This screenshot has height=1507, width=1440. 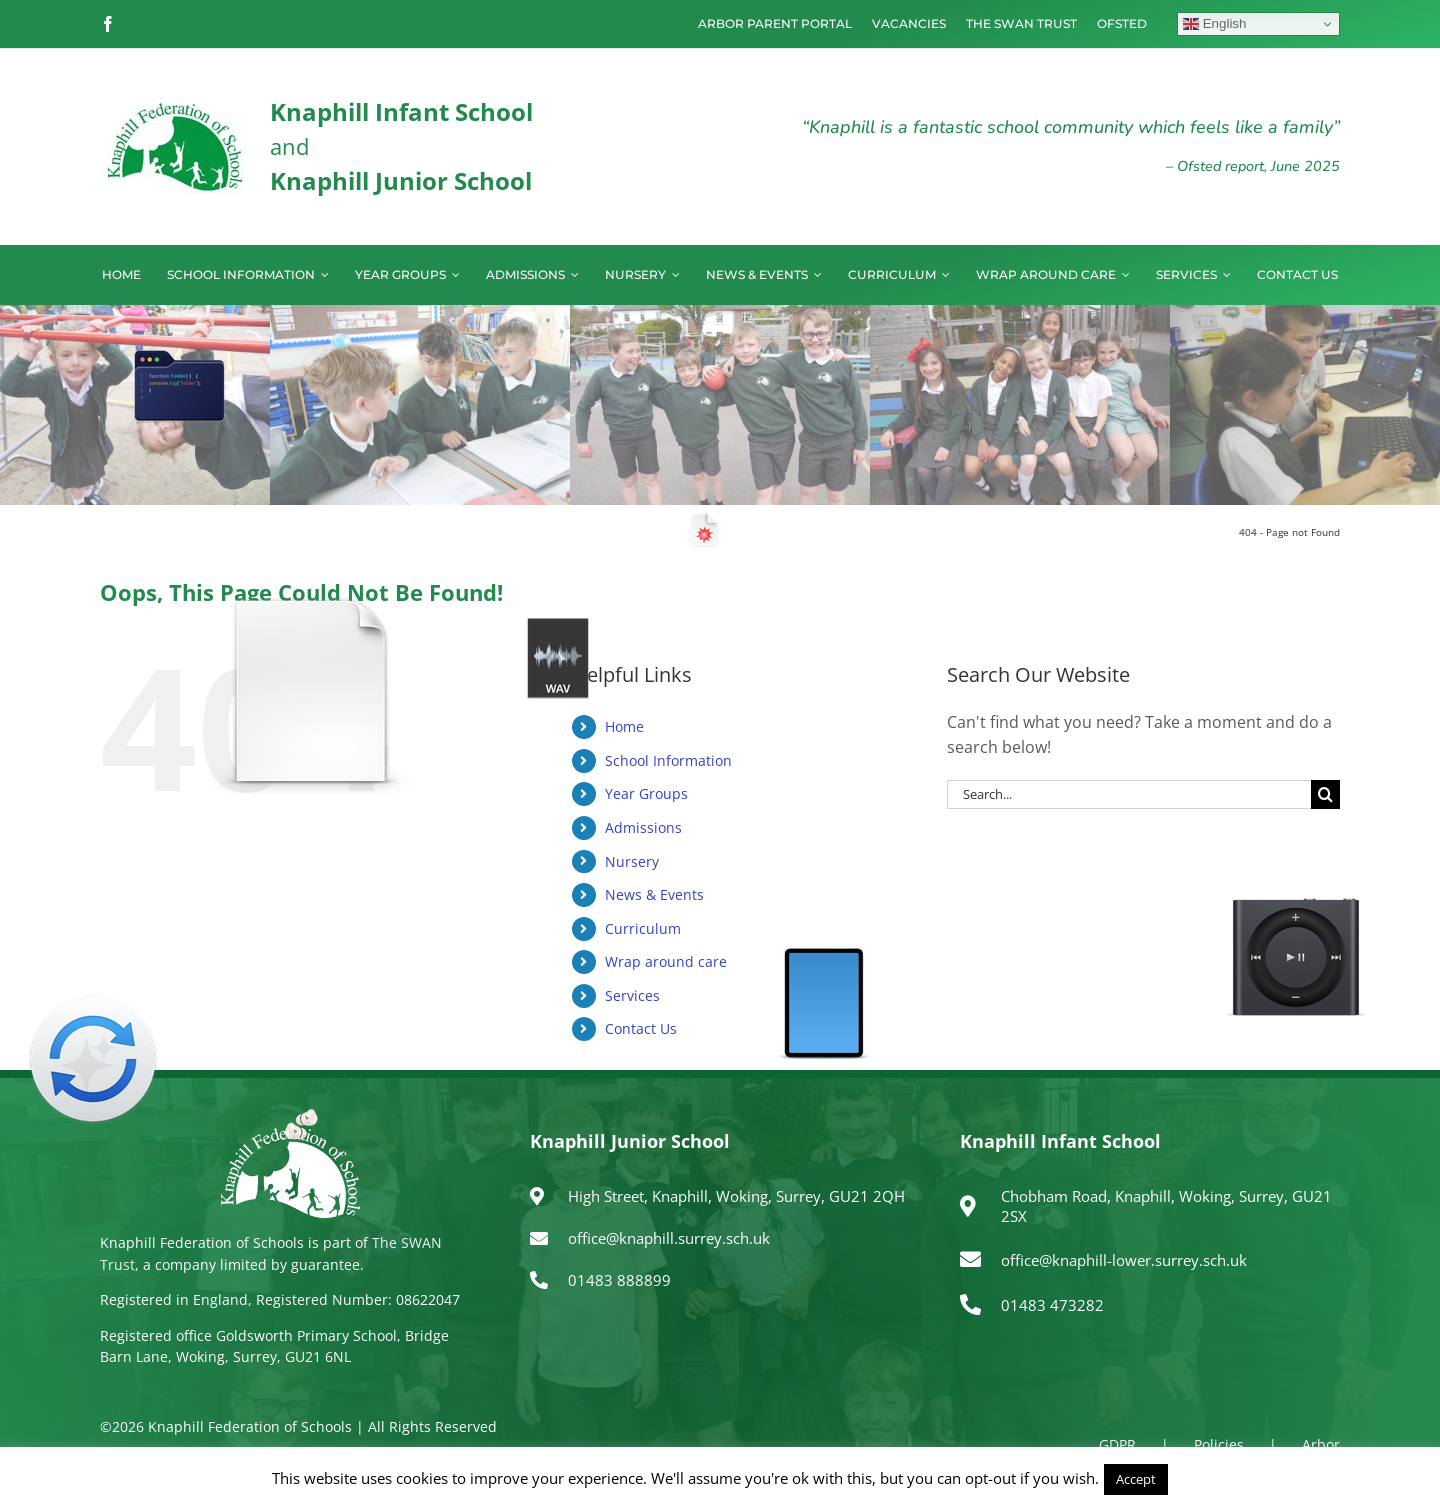 I want to click on a WAV audio file in GarageBand or Logic Pro, so click(x=558, y=660).